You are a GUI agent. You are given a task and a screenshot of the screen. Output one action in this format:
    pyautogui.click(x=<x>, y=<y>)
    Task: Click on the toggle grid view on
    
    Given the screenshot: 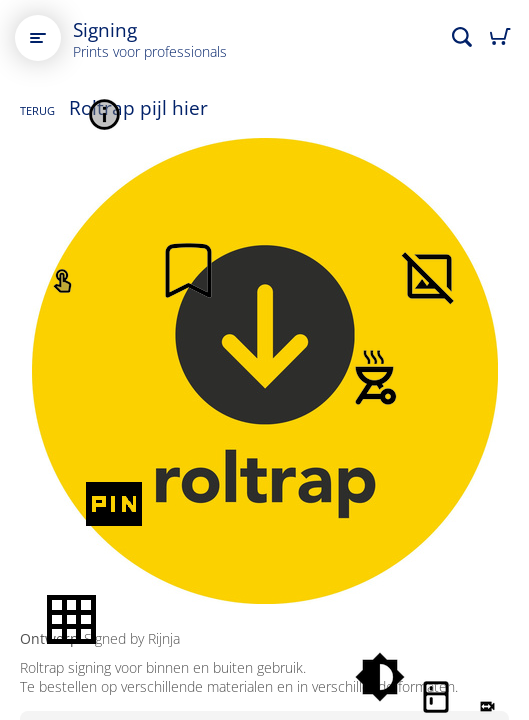 What is the action you would take?
    pyautogui.click(x=71, y=619)
    